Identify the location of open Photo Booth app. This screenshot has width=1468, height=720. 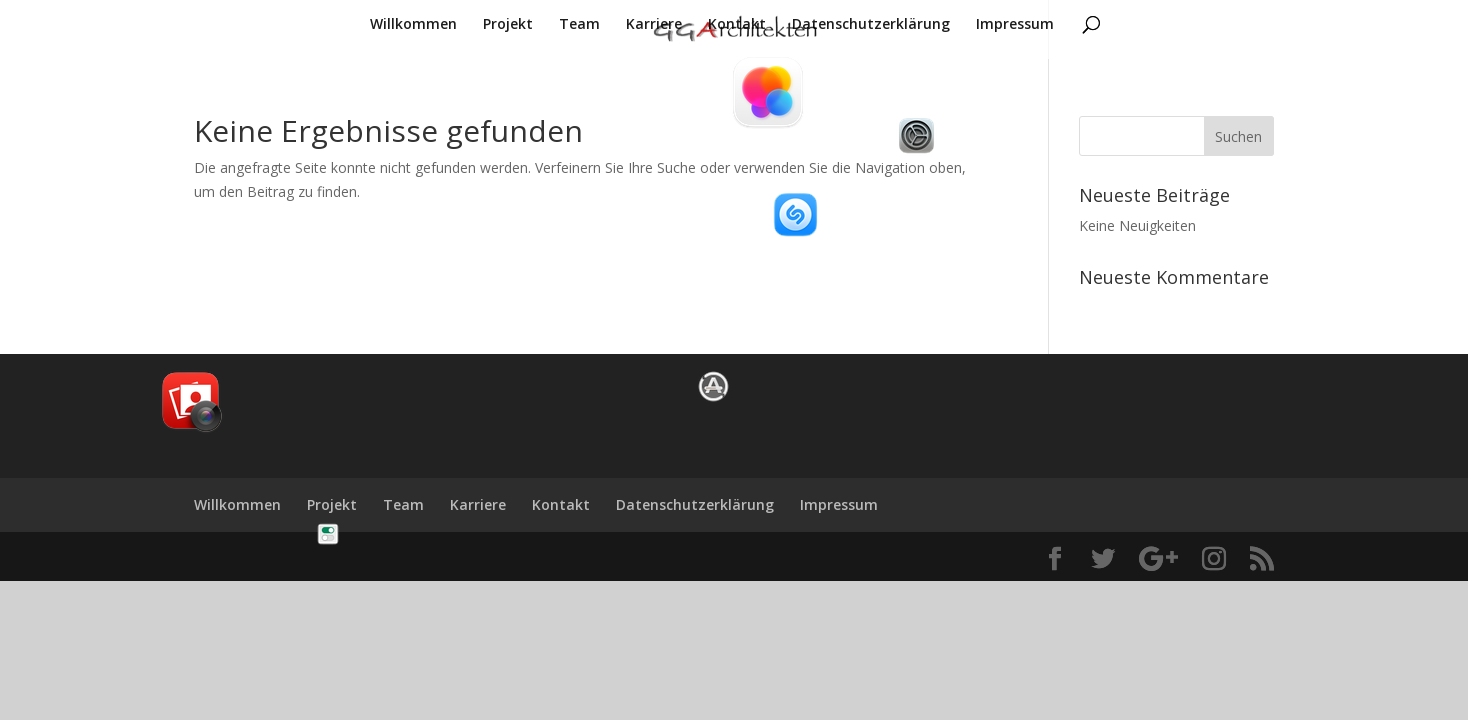
(190, 400).